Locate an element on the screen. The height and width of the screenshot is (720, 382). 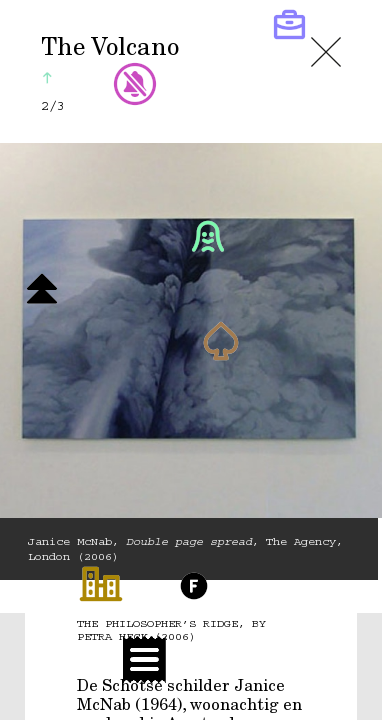
indicates linux operating system compatibility is located at coordinates (208, 238).